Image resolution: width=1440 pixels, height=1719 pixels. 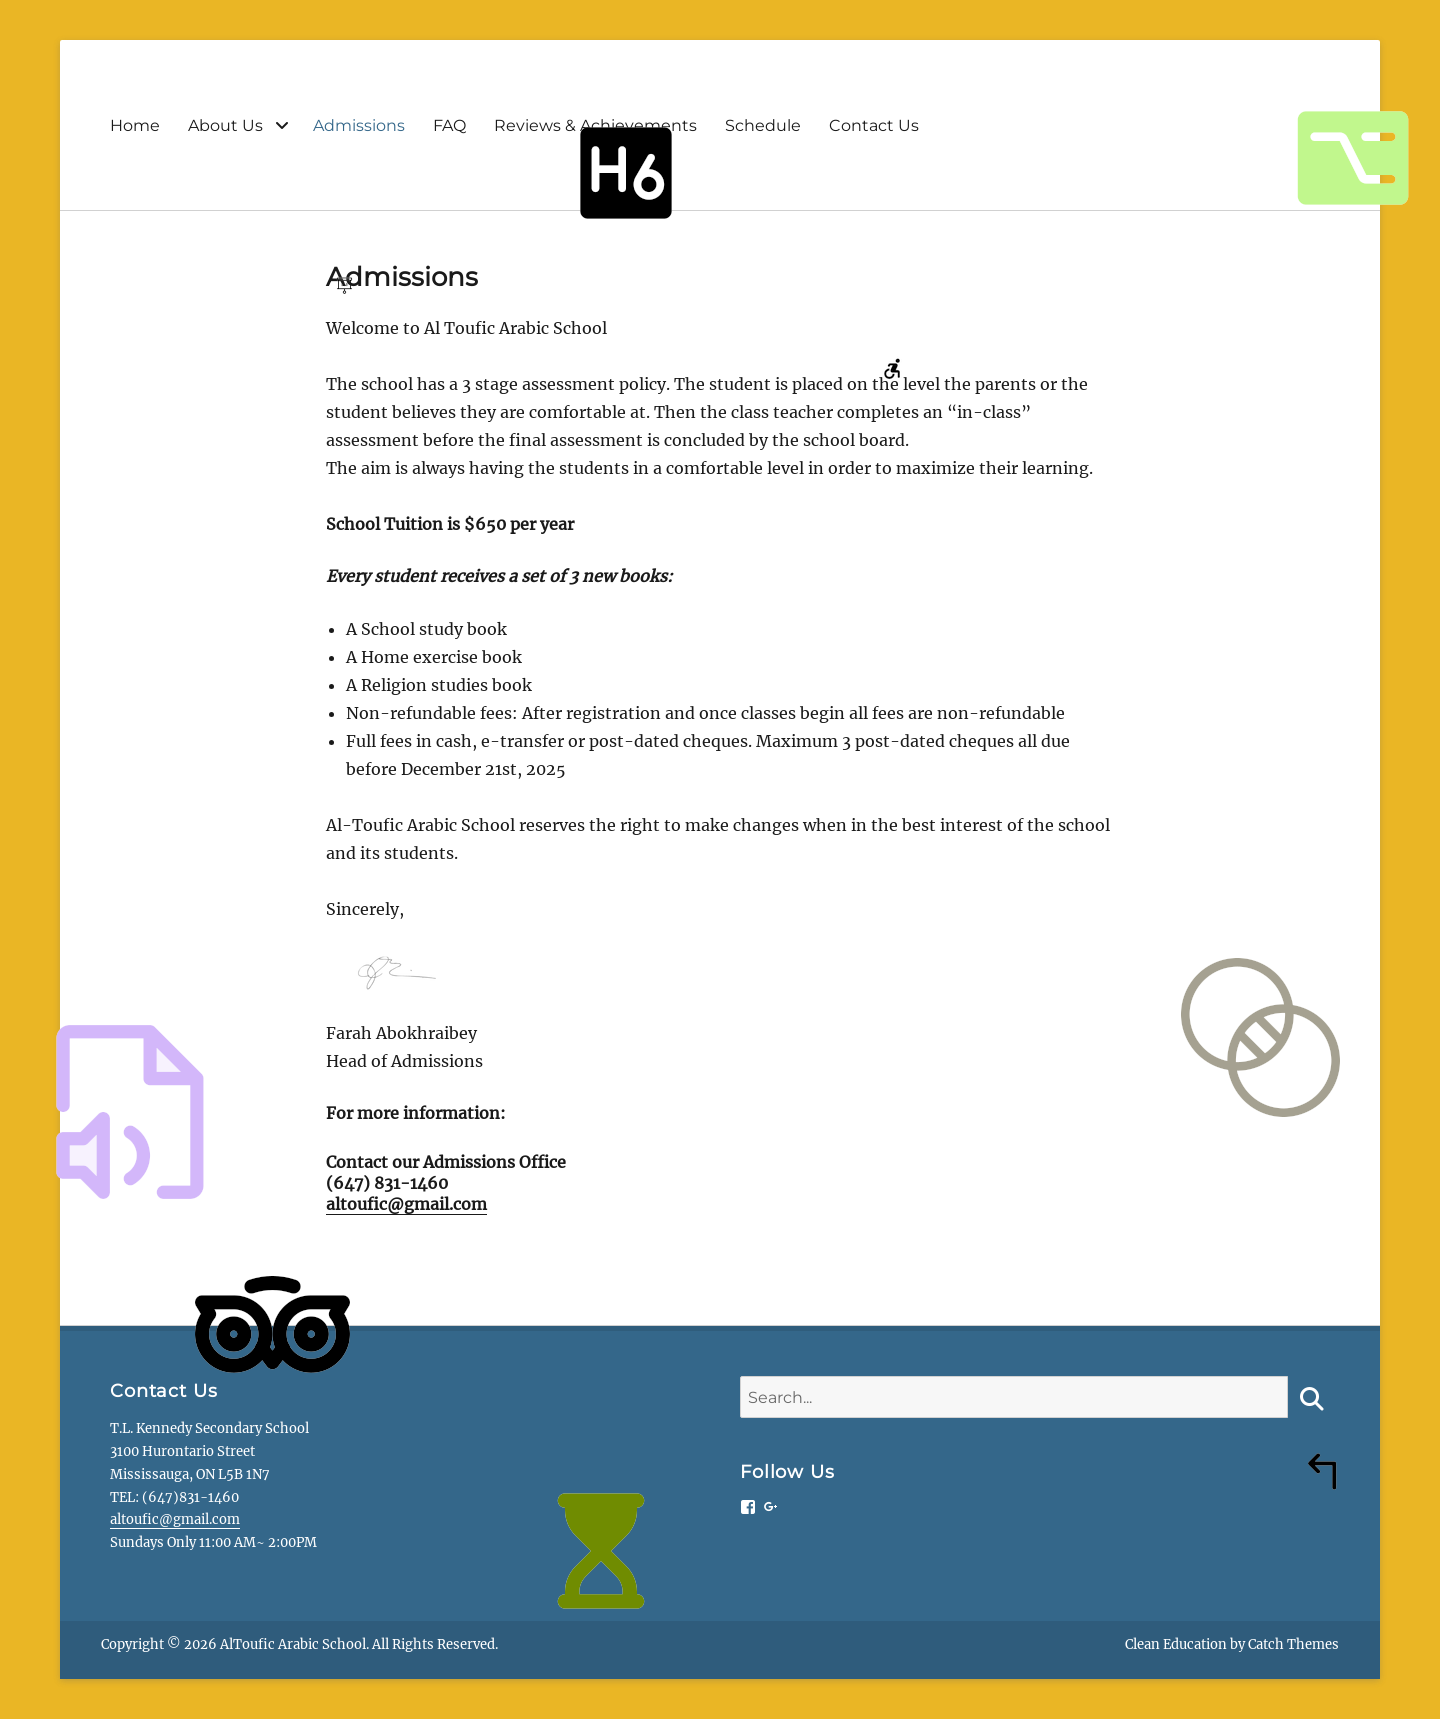 I want to click on indicates a process in progress or loading state, so click(x=601, y=1551).